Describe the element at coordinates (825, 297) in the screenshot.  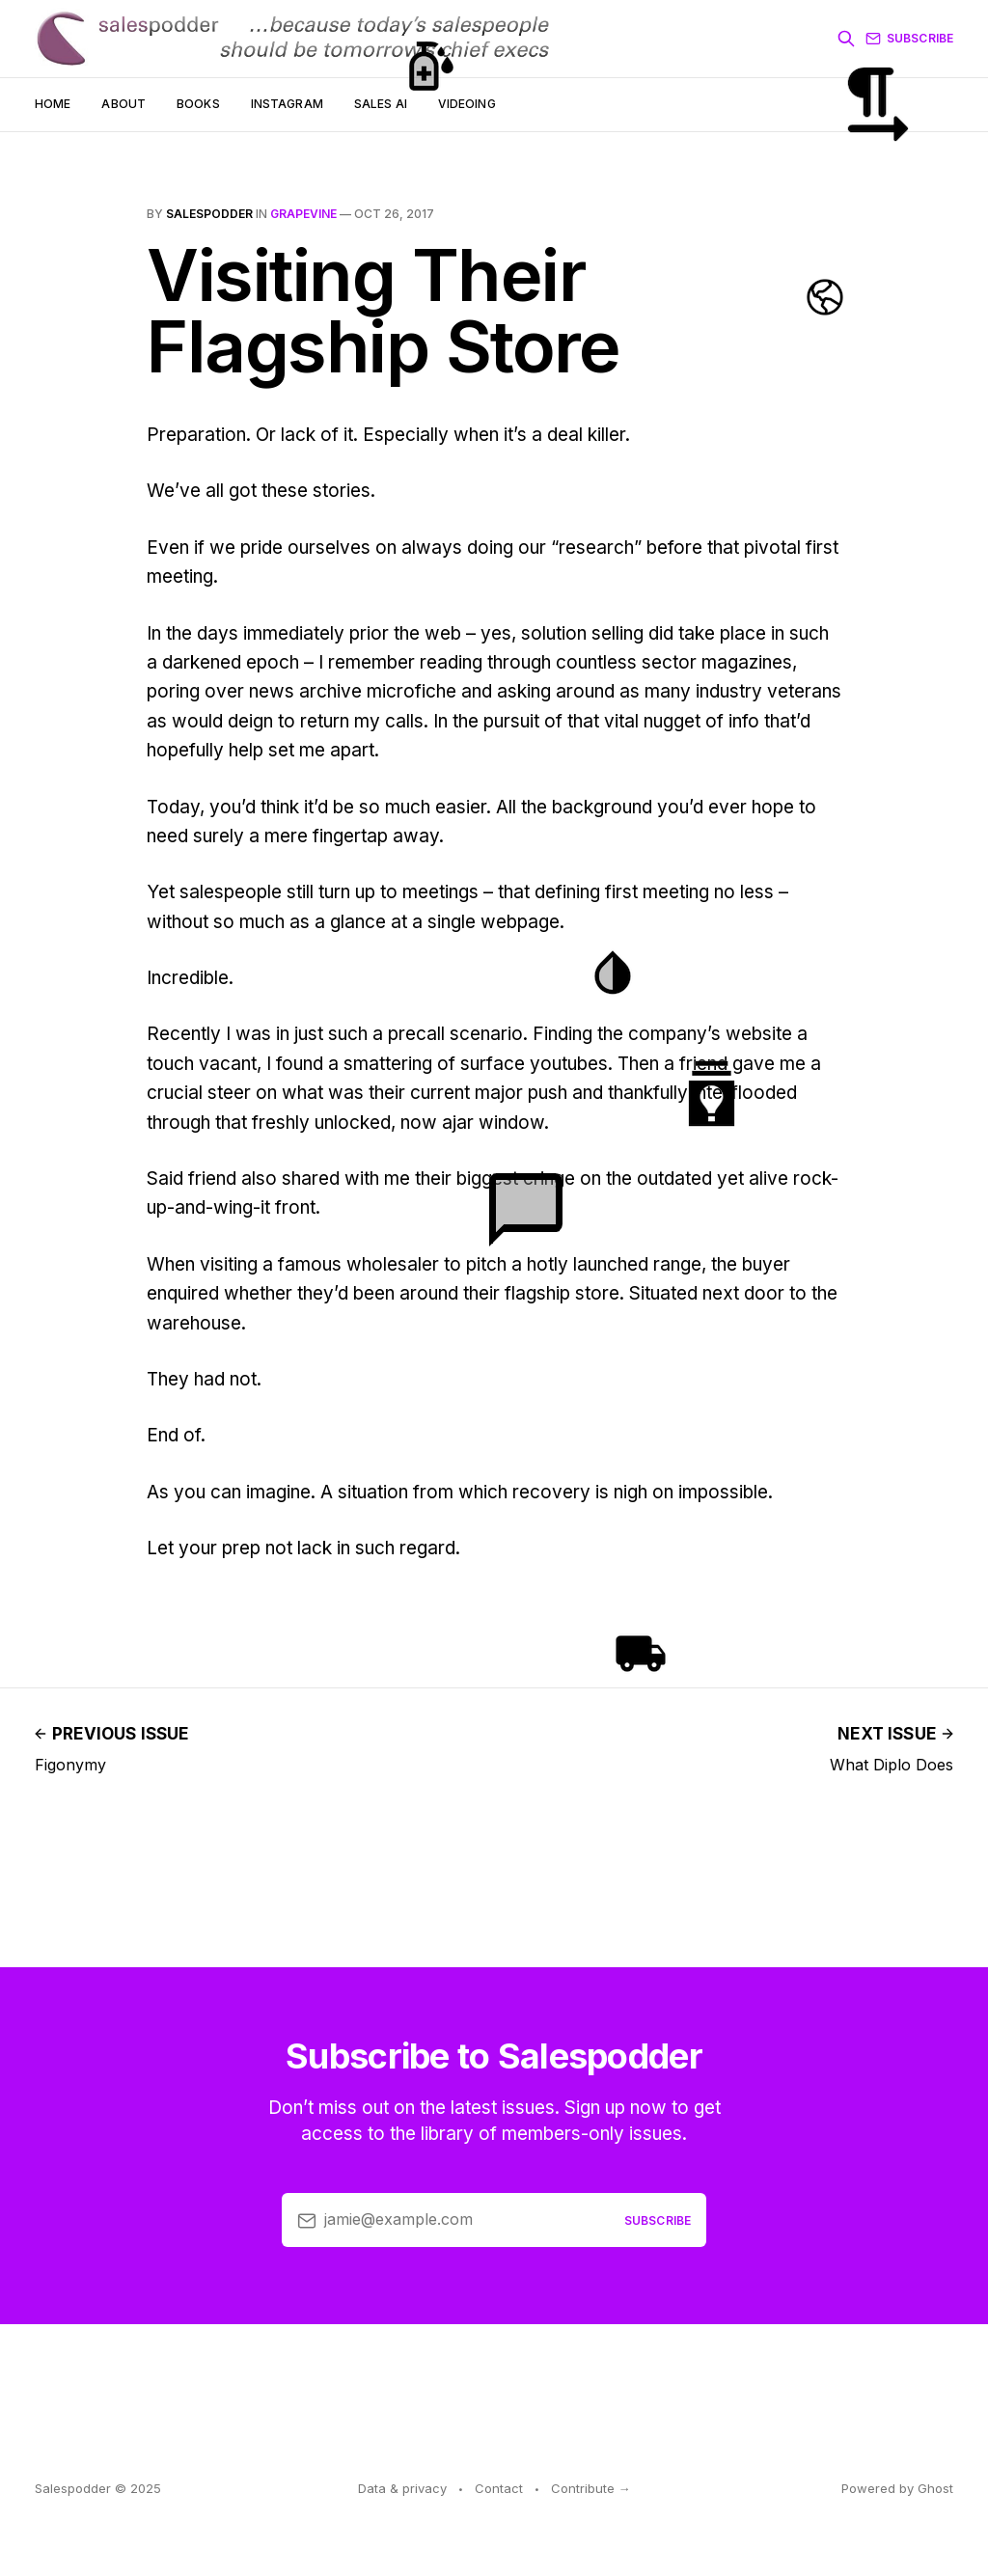
I see `switch to western hemisphere region` at that location.